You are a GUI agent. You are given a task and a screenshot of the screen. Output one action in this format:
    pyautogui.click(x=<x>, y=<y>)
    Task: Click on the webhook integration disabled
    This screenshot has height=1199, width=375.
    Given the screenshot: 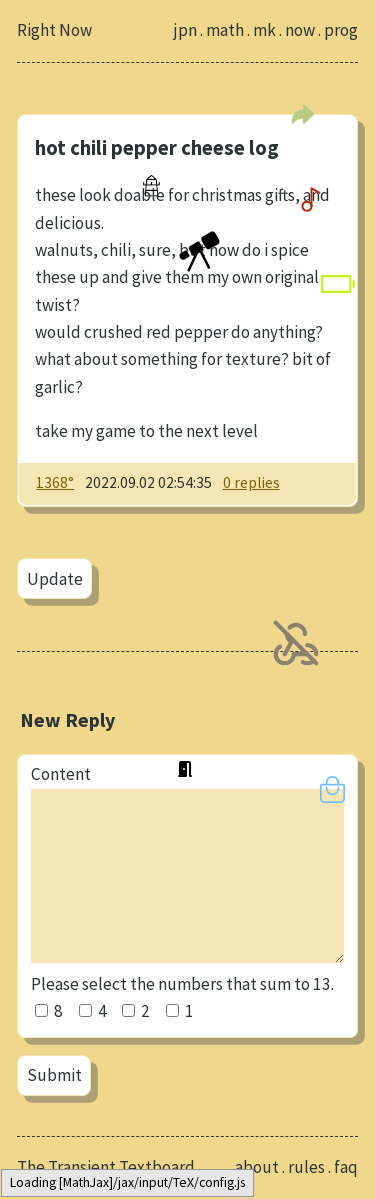 What is the action you would take?
    pyautogui.click(x=296, y=643)
    